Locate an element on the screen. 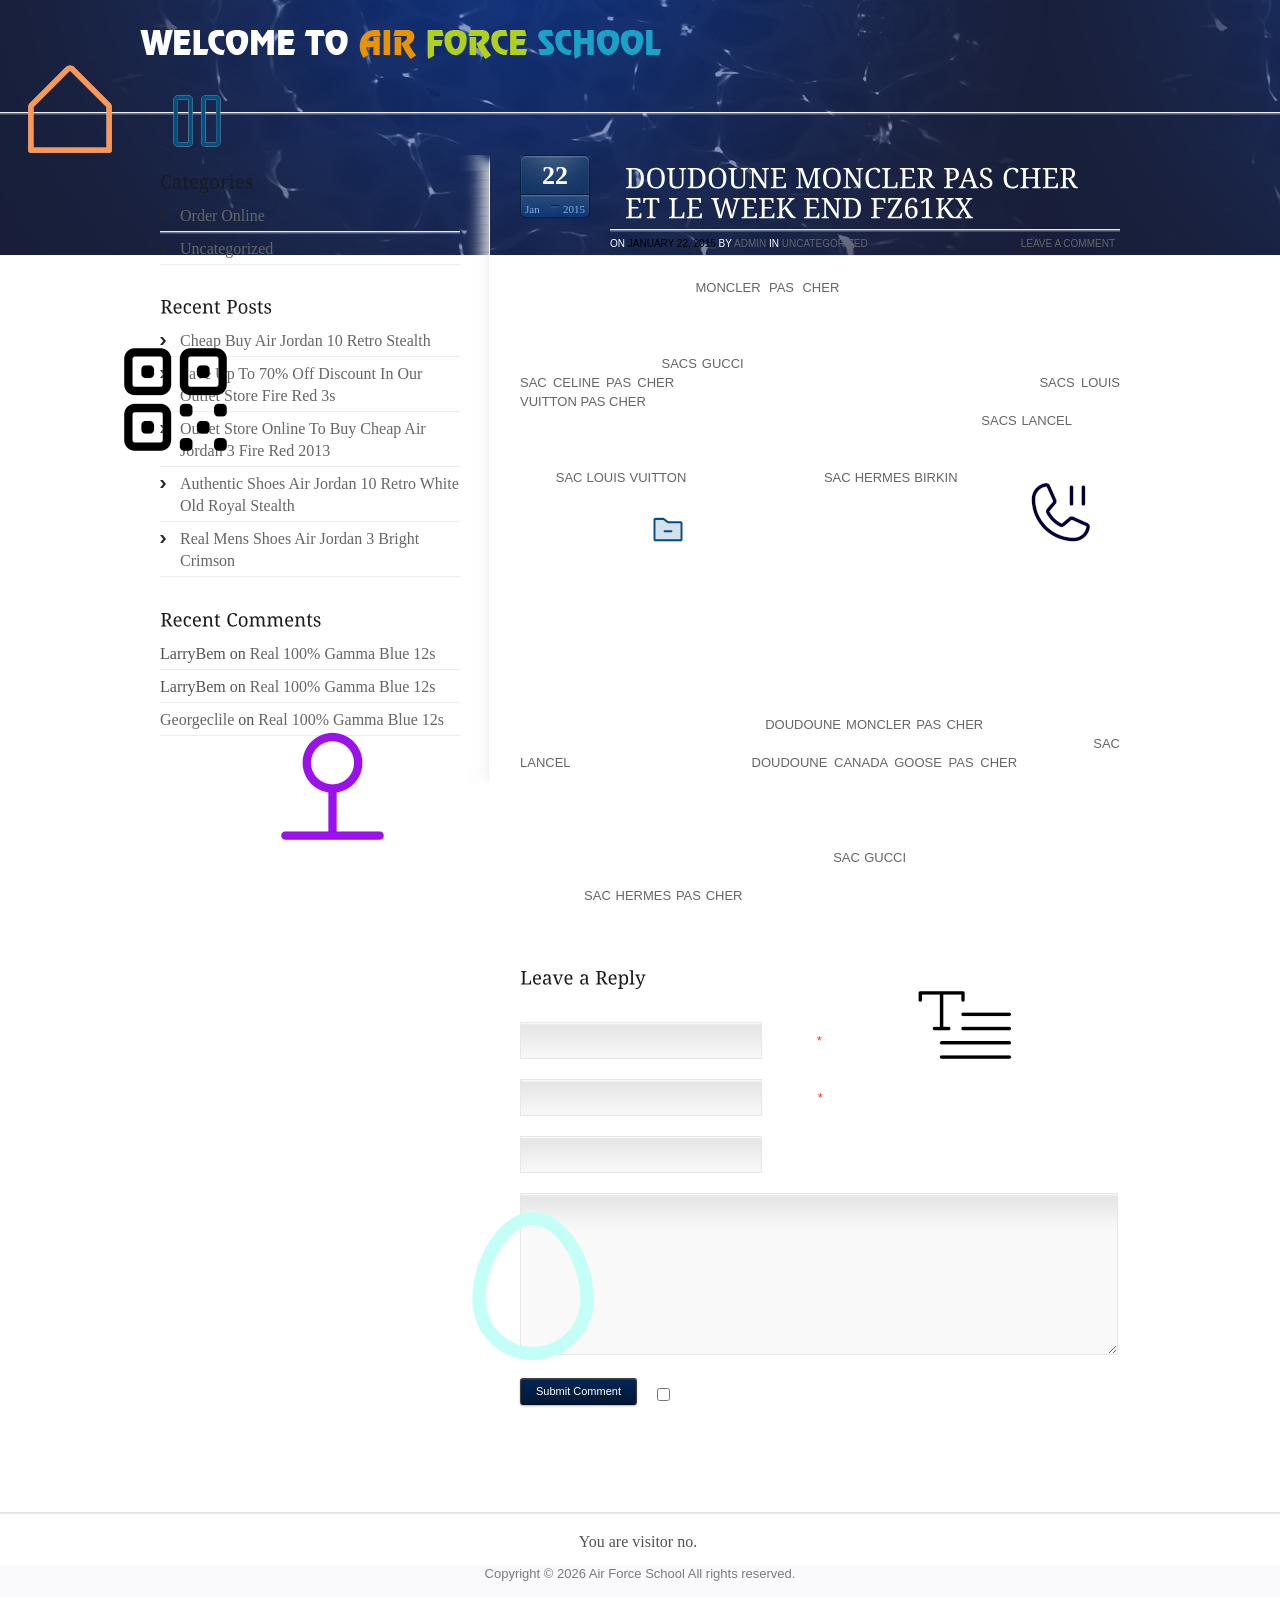 The height and width of the screenshot is (1603, 1280). scan or generate a qr code is located at coordinates (175, 399).